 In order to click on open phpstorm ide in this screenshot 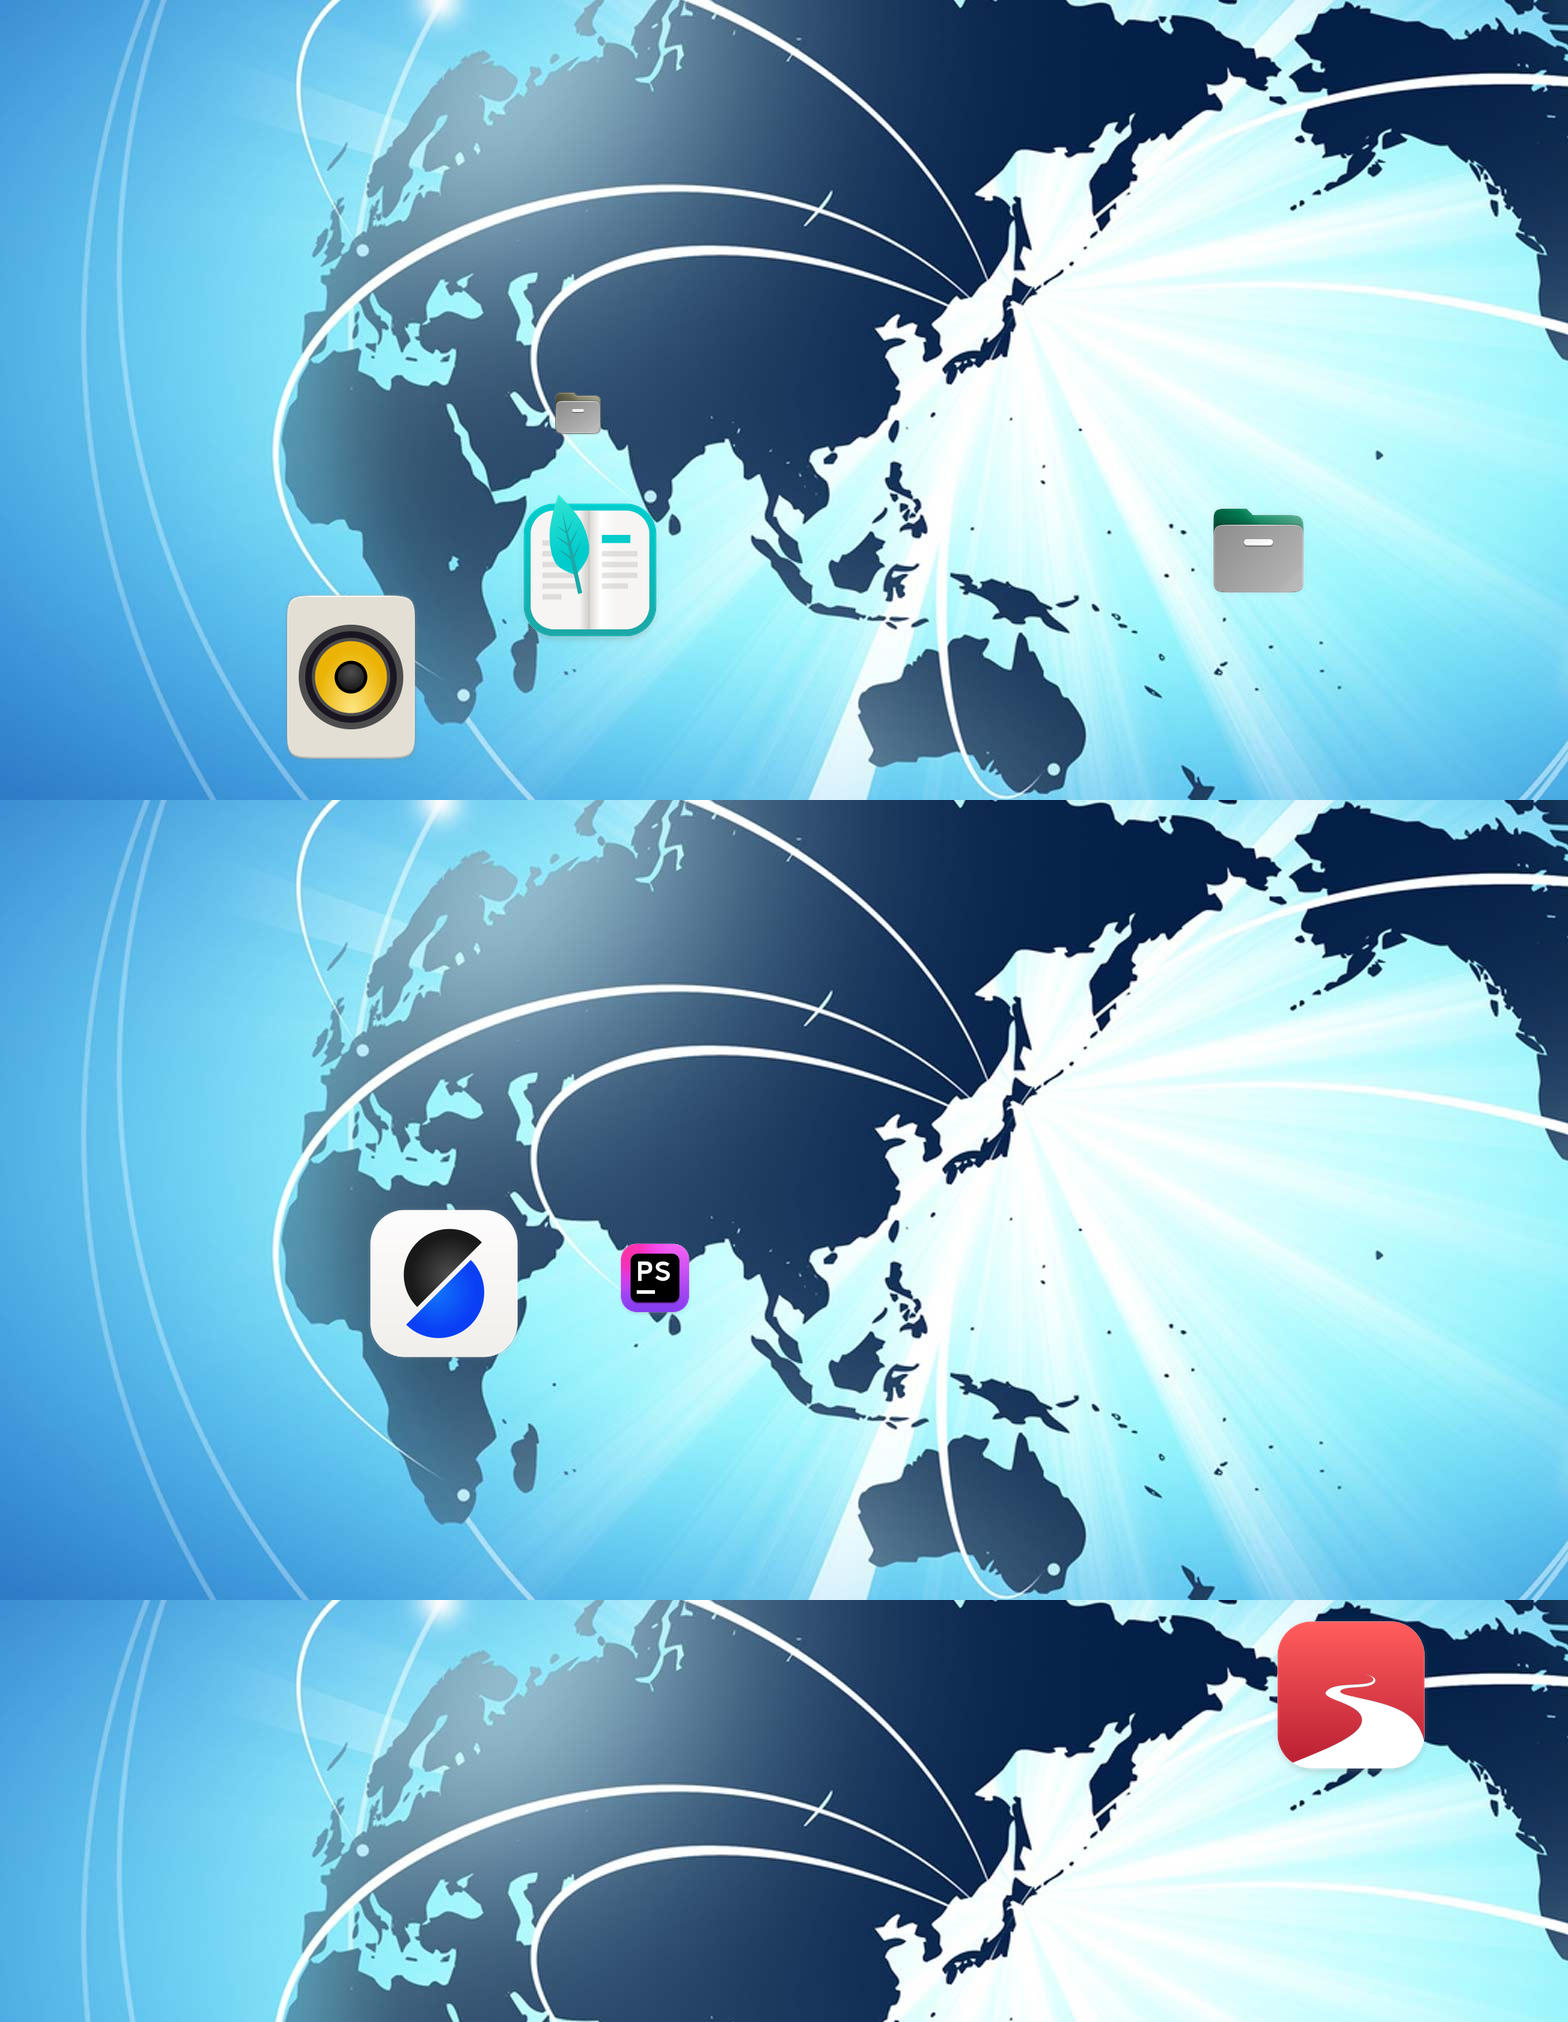, I will do `click(655, 1278)`.